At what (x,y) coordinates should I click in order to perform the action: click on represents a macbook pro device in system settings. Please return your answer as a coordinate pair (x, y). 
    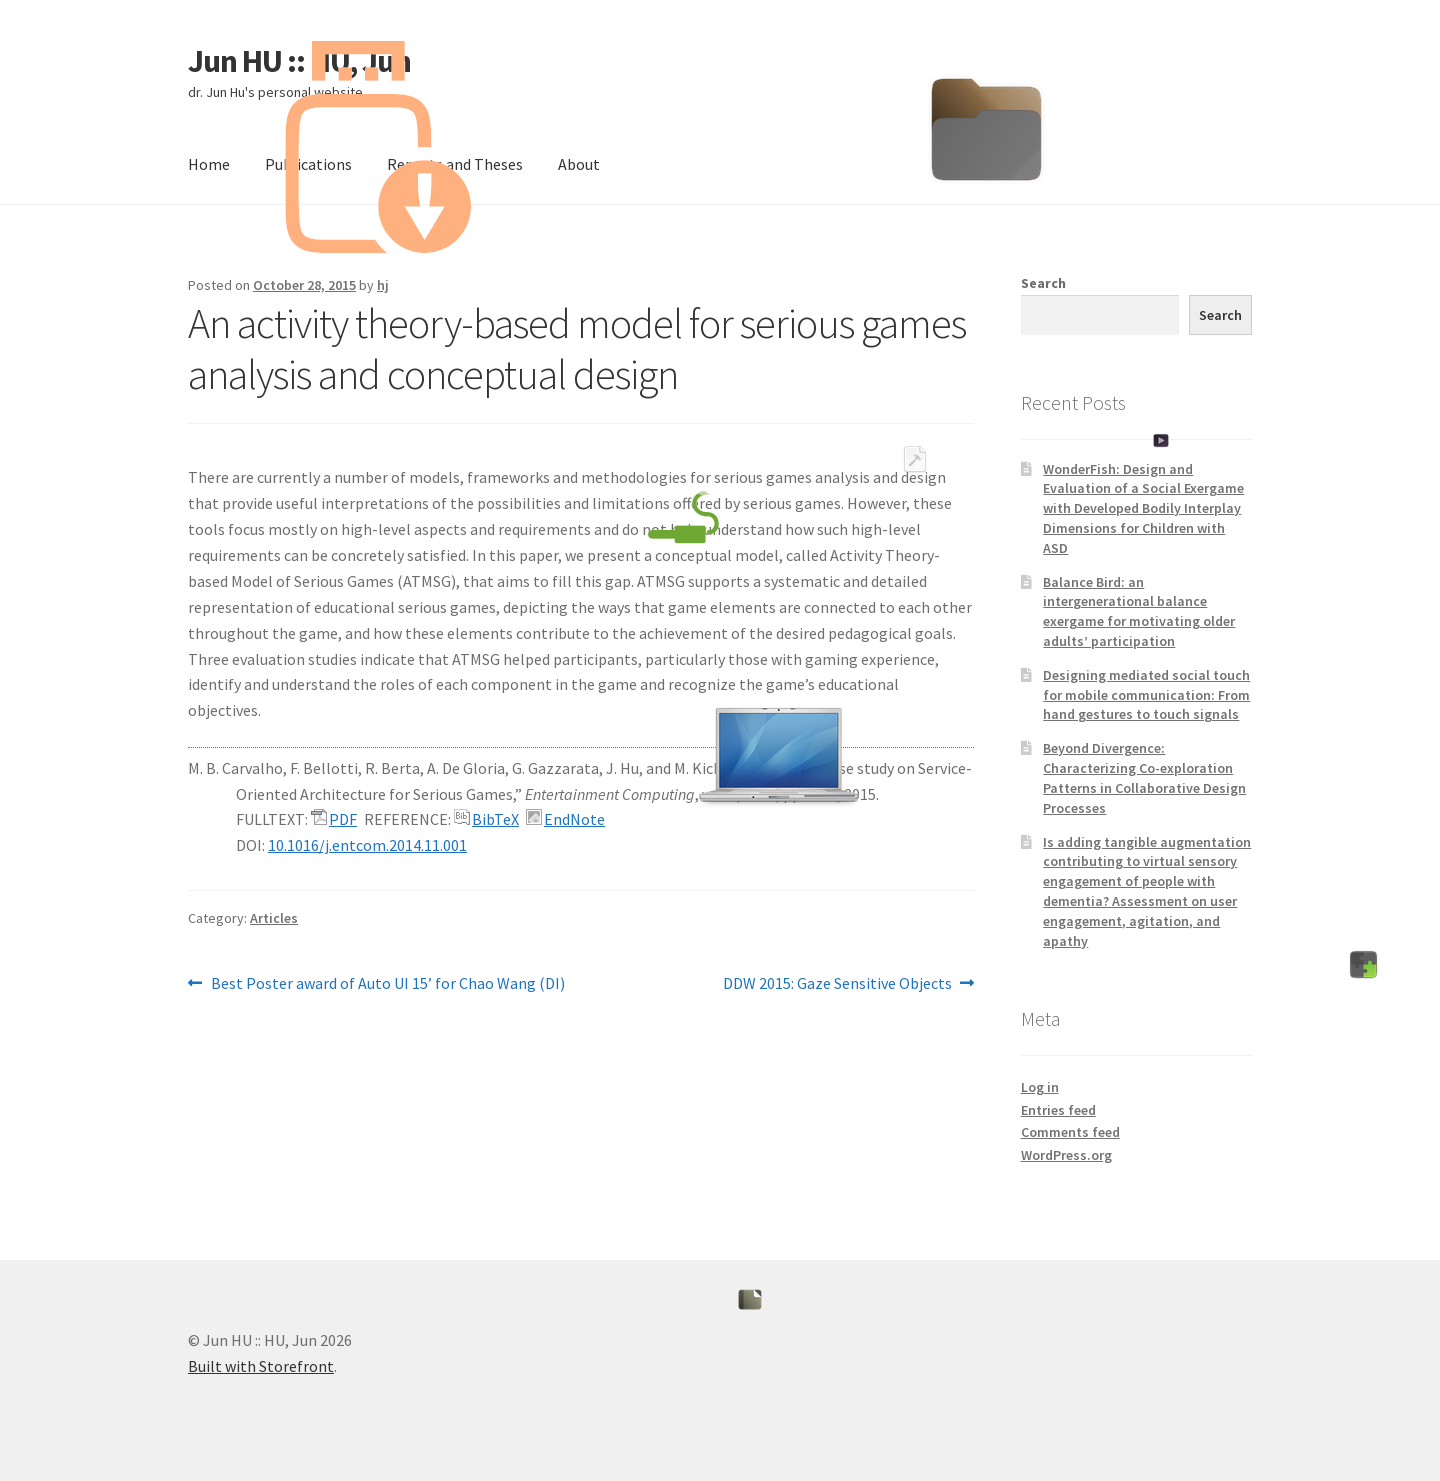
    Looking at the image, I should click on (779, 753).